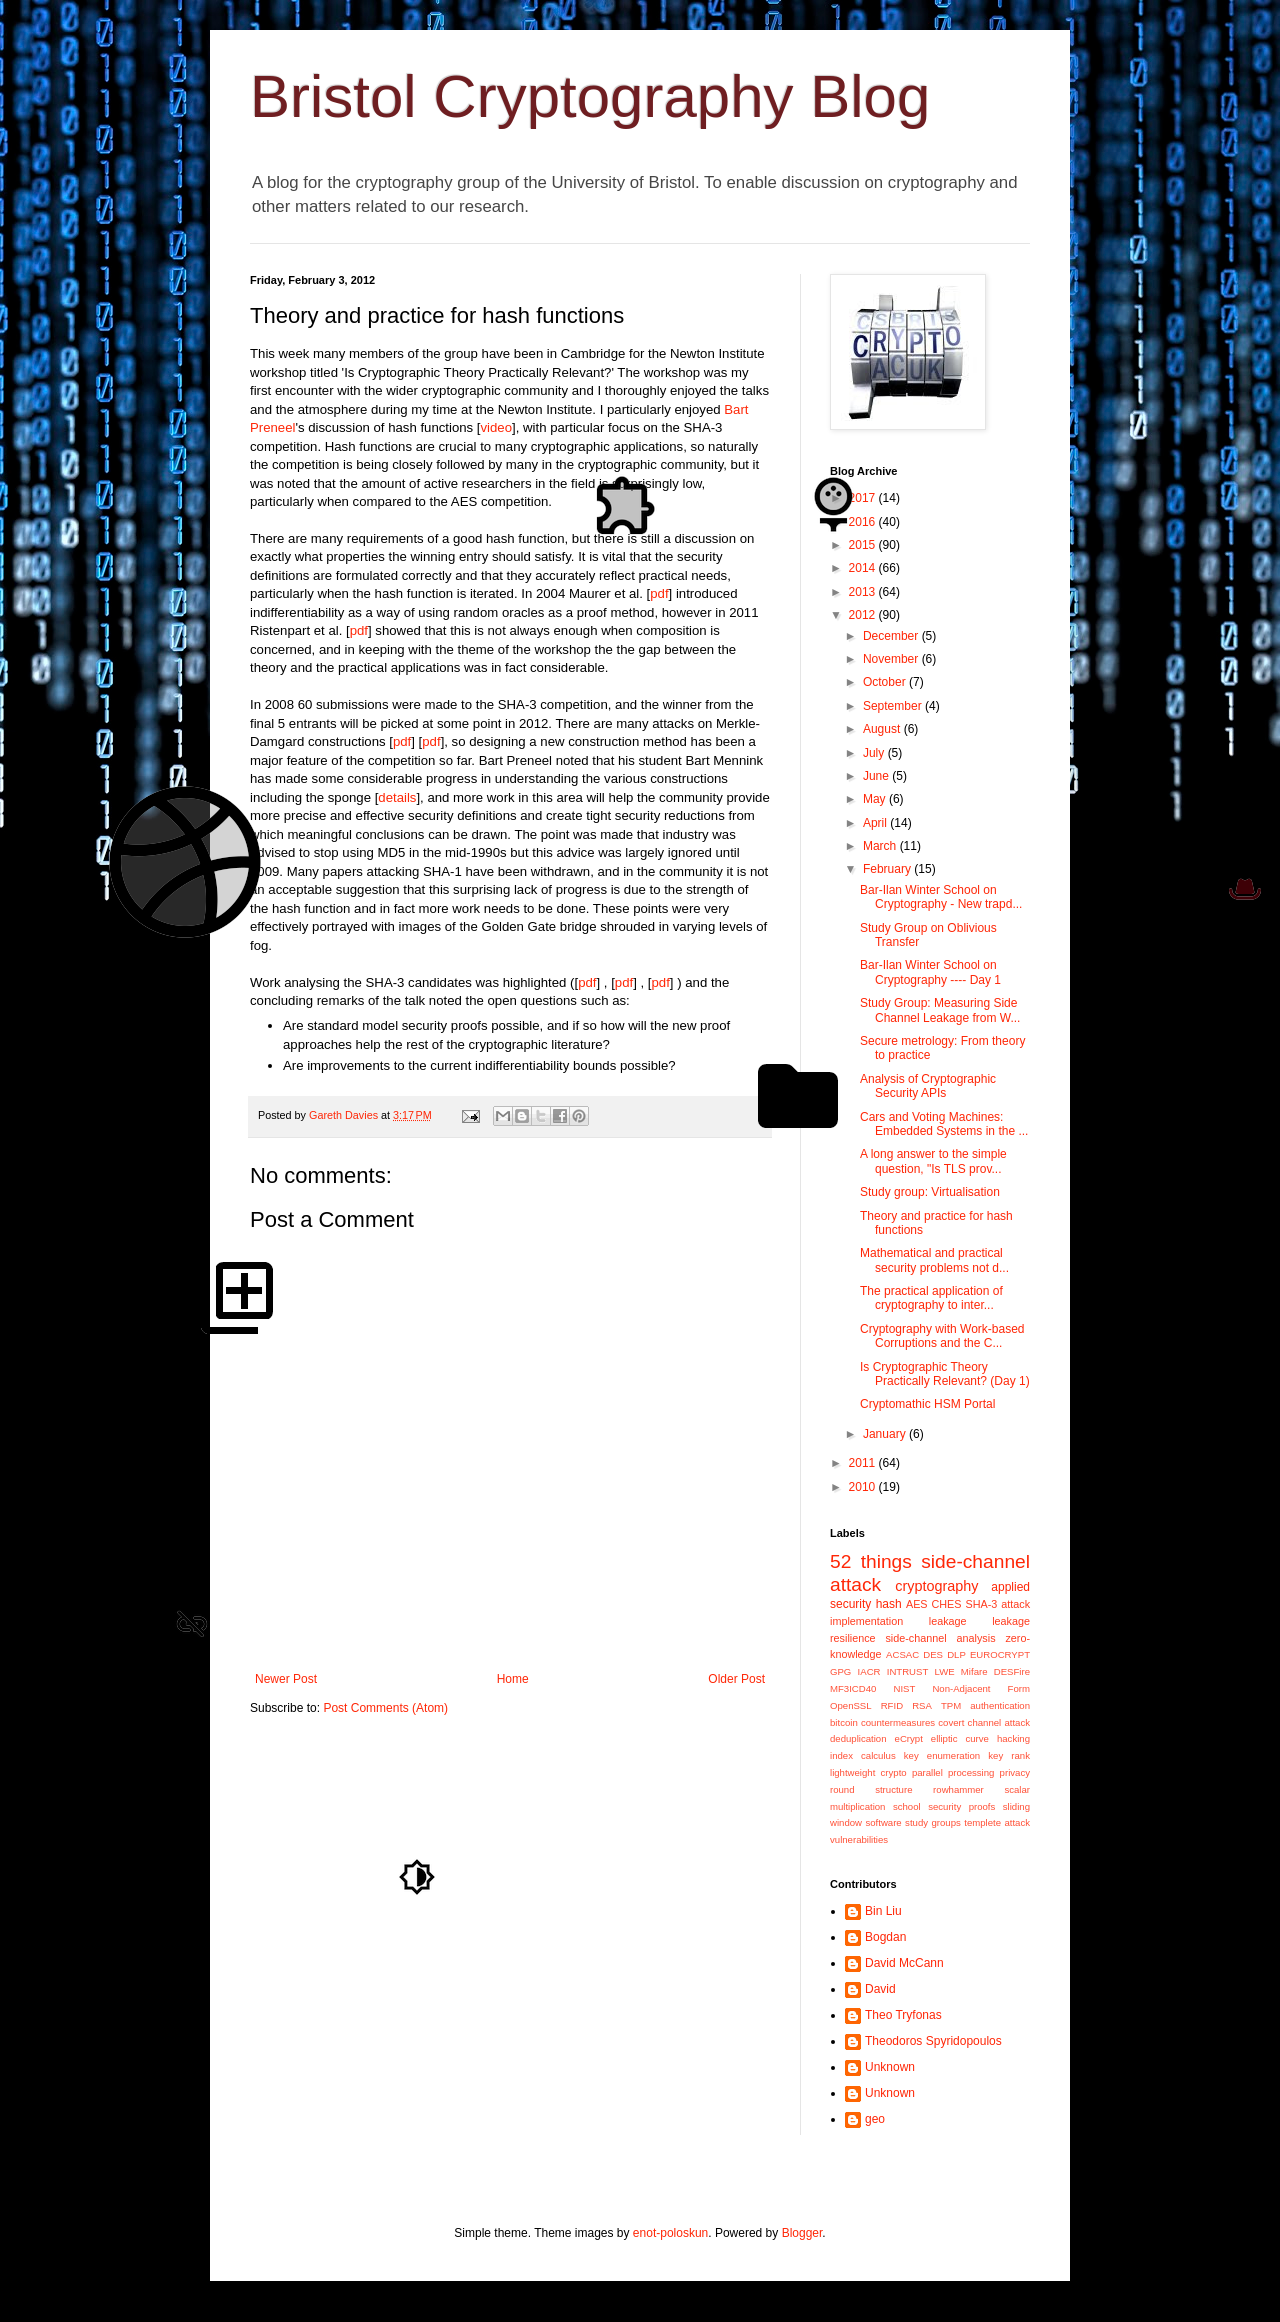 The height and width of the screenshot is (2322, 1280). What do you see at coordinates (833, 504) in the screenshot?
I see `access golf sports content or scores` at bounding box center [833, 504].